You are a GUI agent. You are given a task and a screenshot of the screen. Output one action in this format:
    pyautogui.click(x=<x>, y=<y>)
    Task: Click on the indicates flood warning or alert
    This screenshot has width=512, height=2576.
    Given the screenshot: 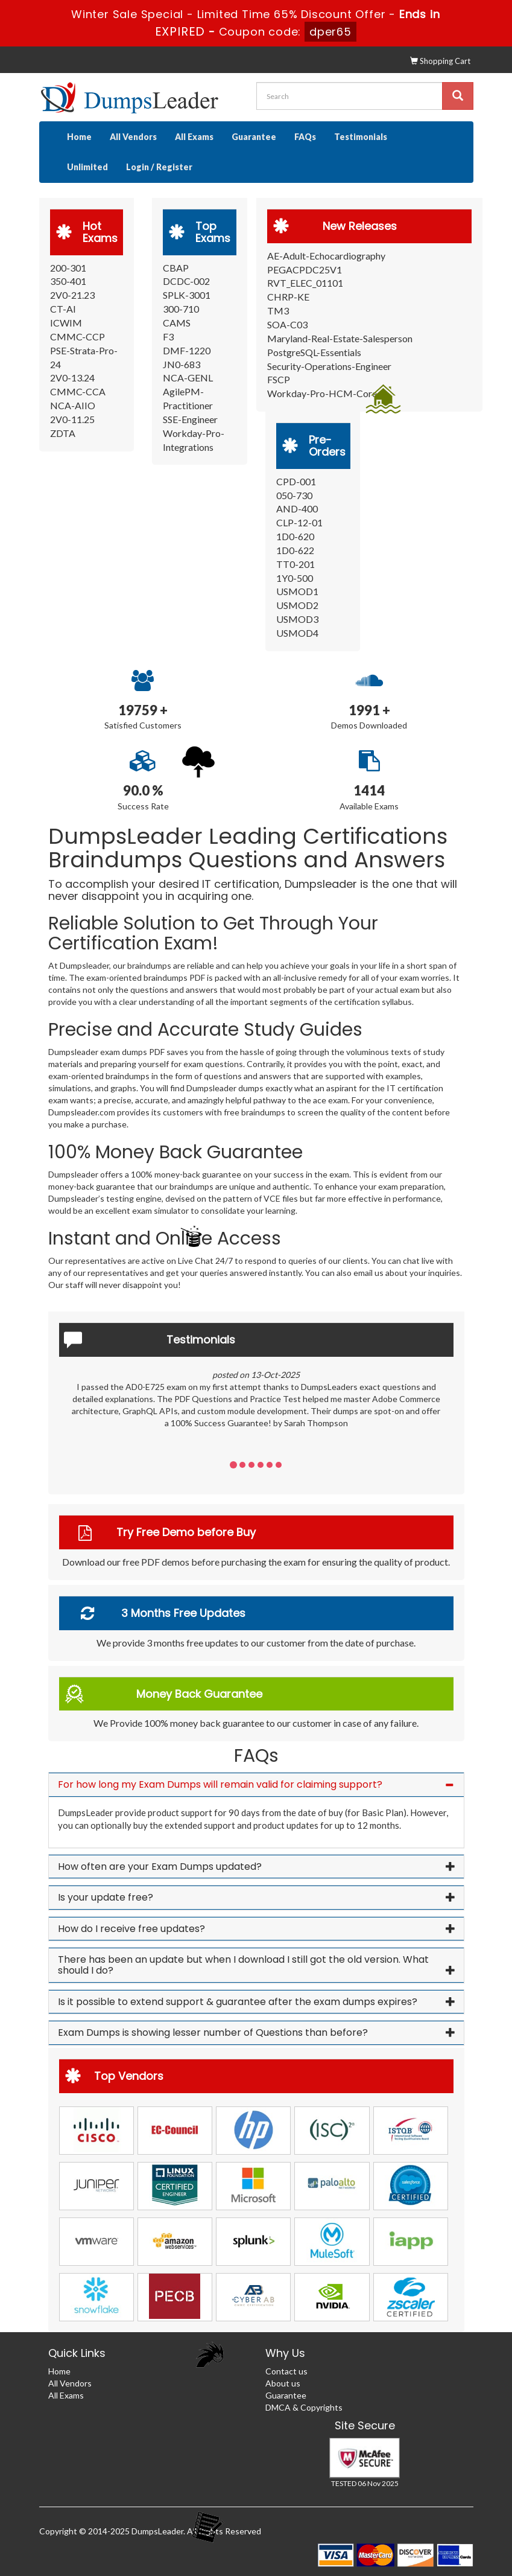 What is the action you would take?
    pyautogui.click(x=383, y=398)
    